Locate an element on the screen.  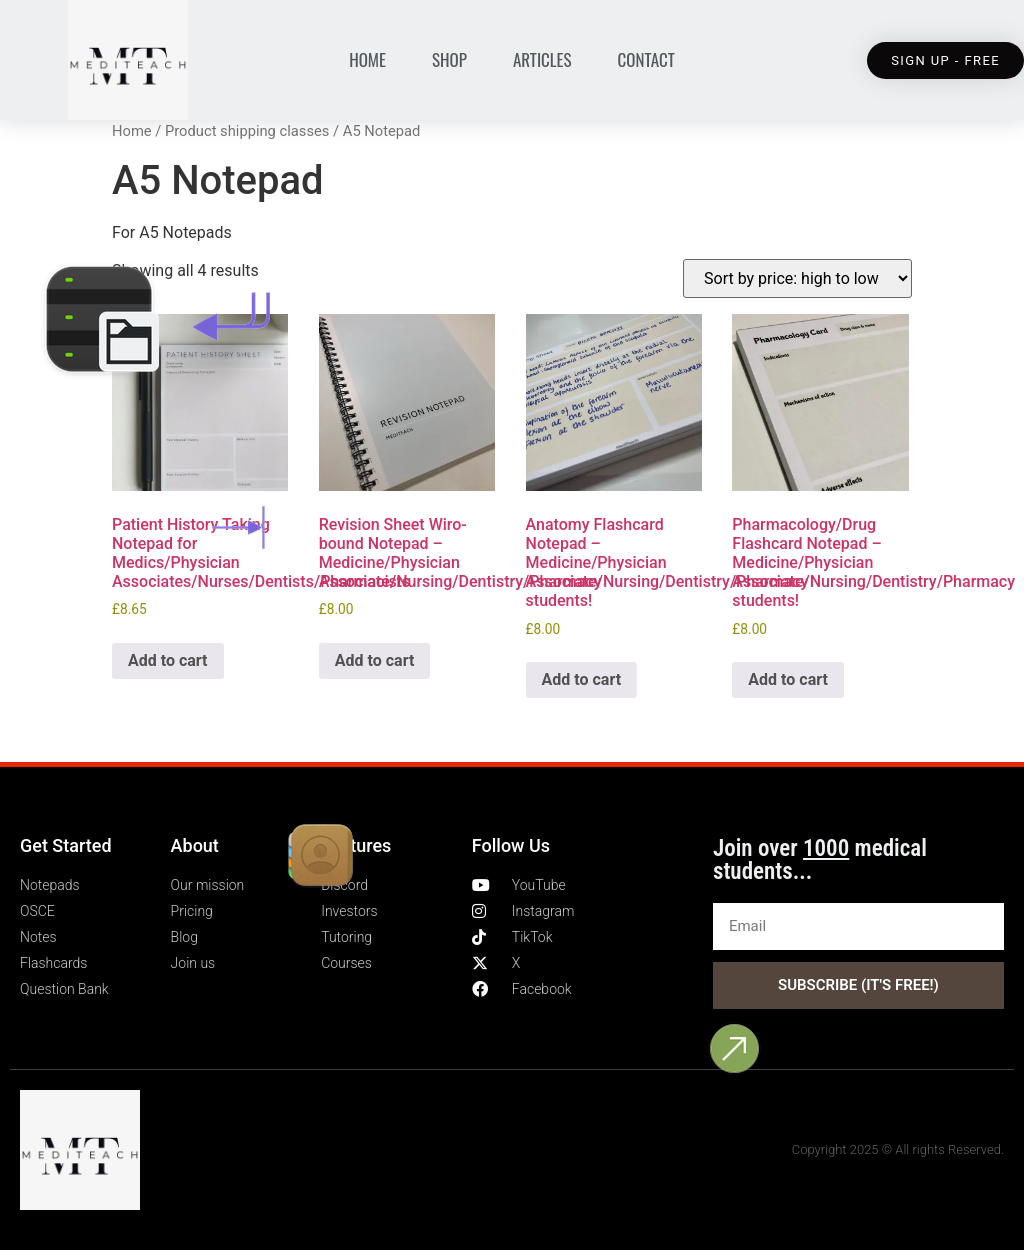
skip to the last item in a list or queue is located at coordinates (238, 527).